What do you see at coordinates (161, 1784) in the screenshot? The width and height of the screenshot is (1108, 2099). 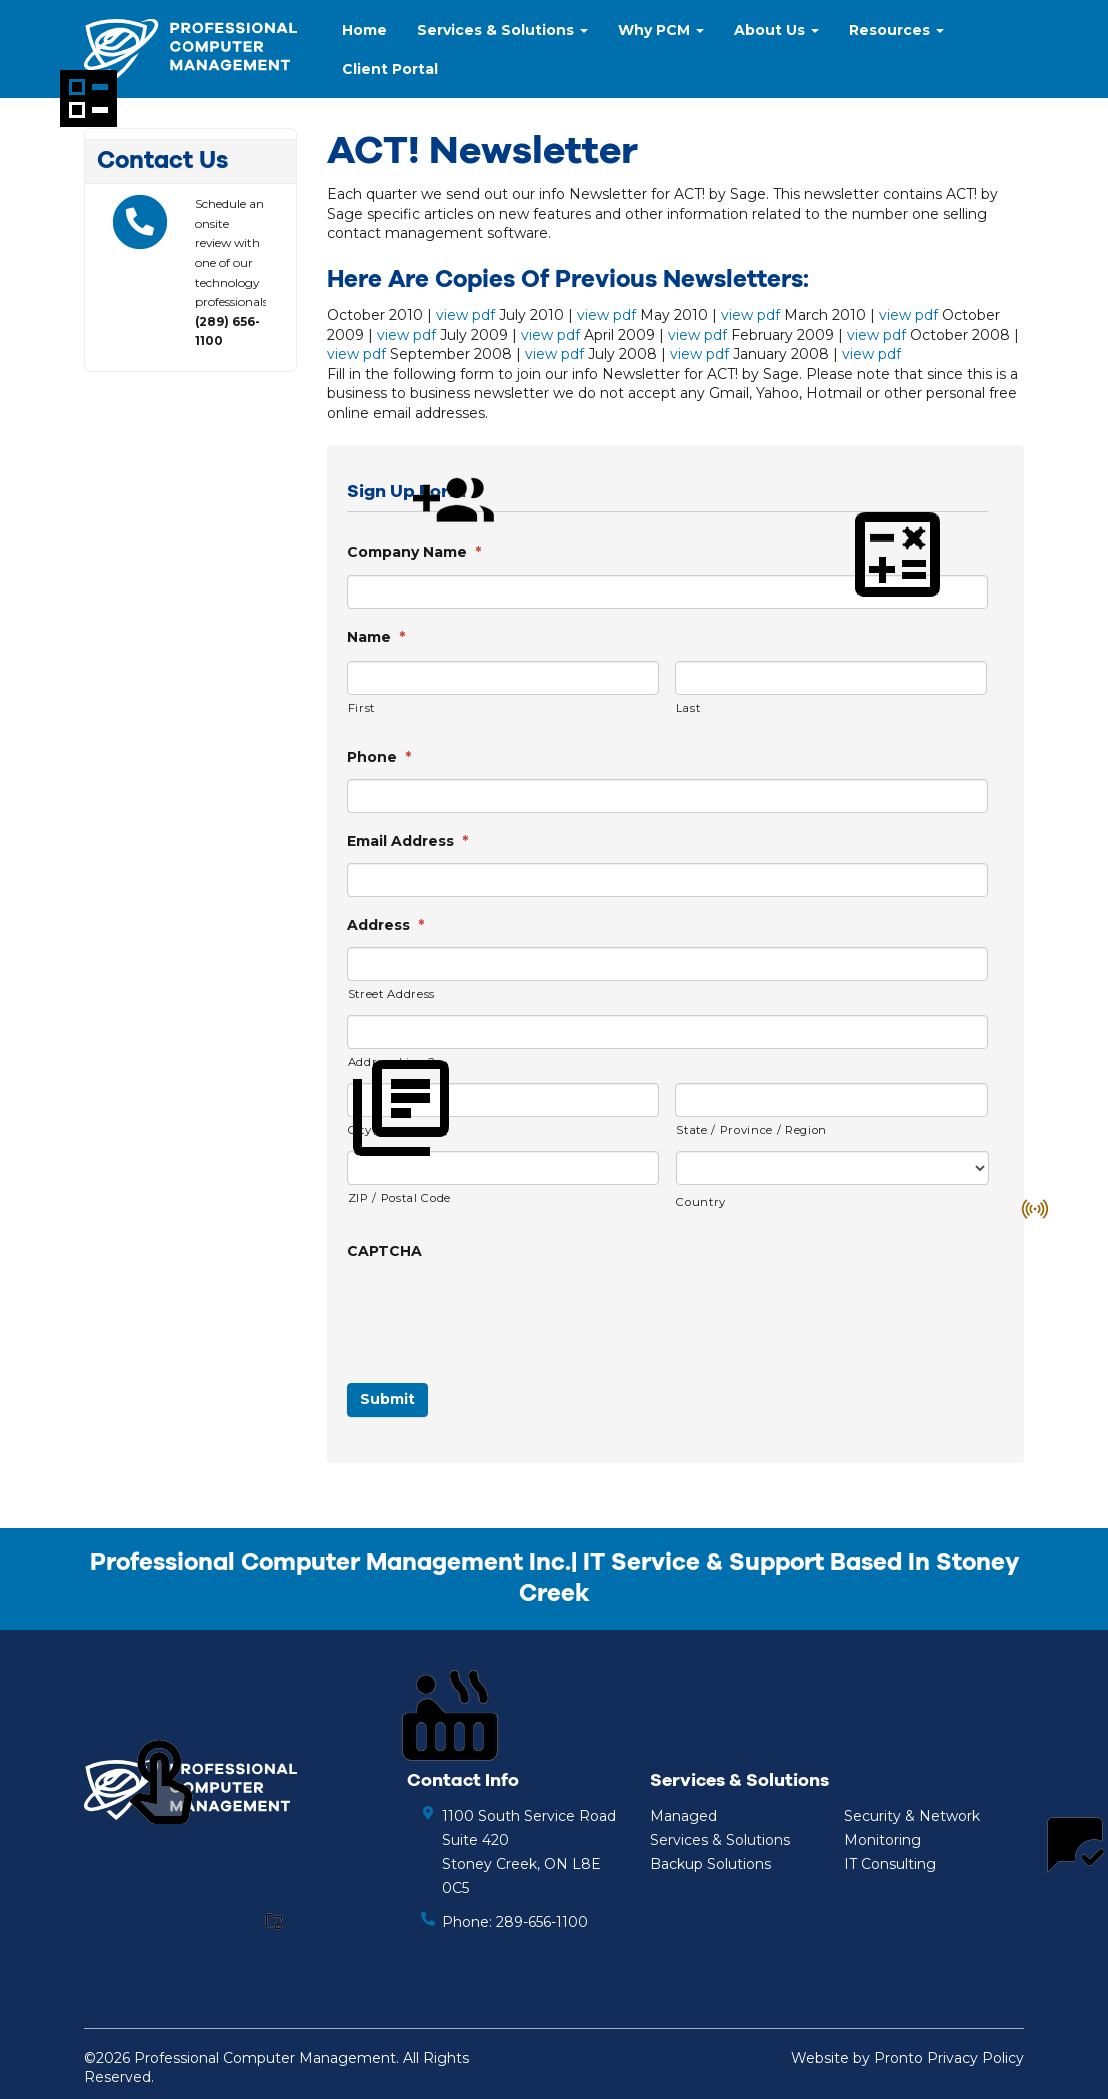 I see `tap to interact with touchscreen element` at bounding box center [161, 1784].